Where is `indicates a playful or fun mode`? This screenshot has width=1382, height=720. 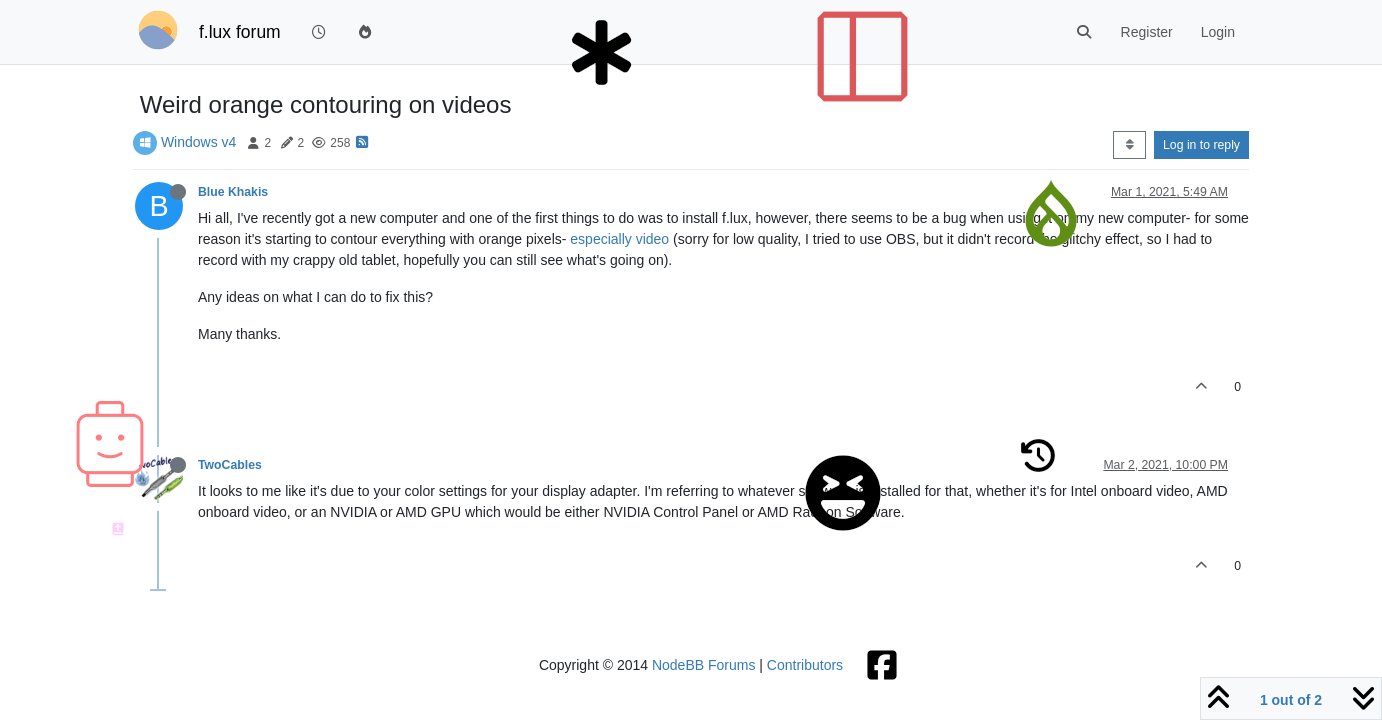 indicates a playful or fun mode is located at coordinates (110, 444).